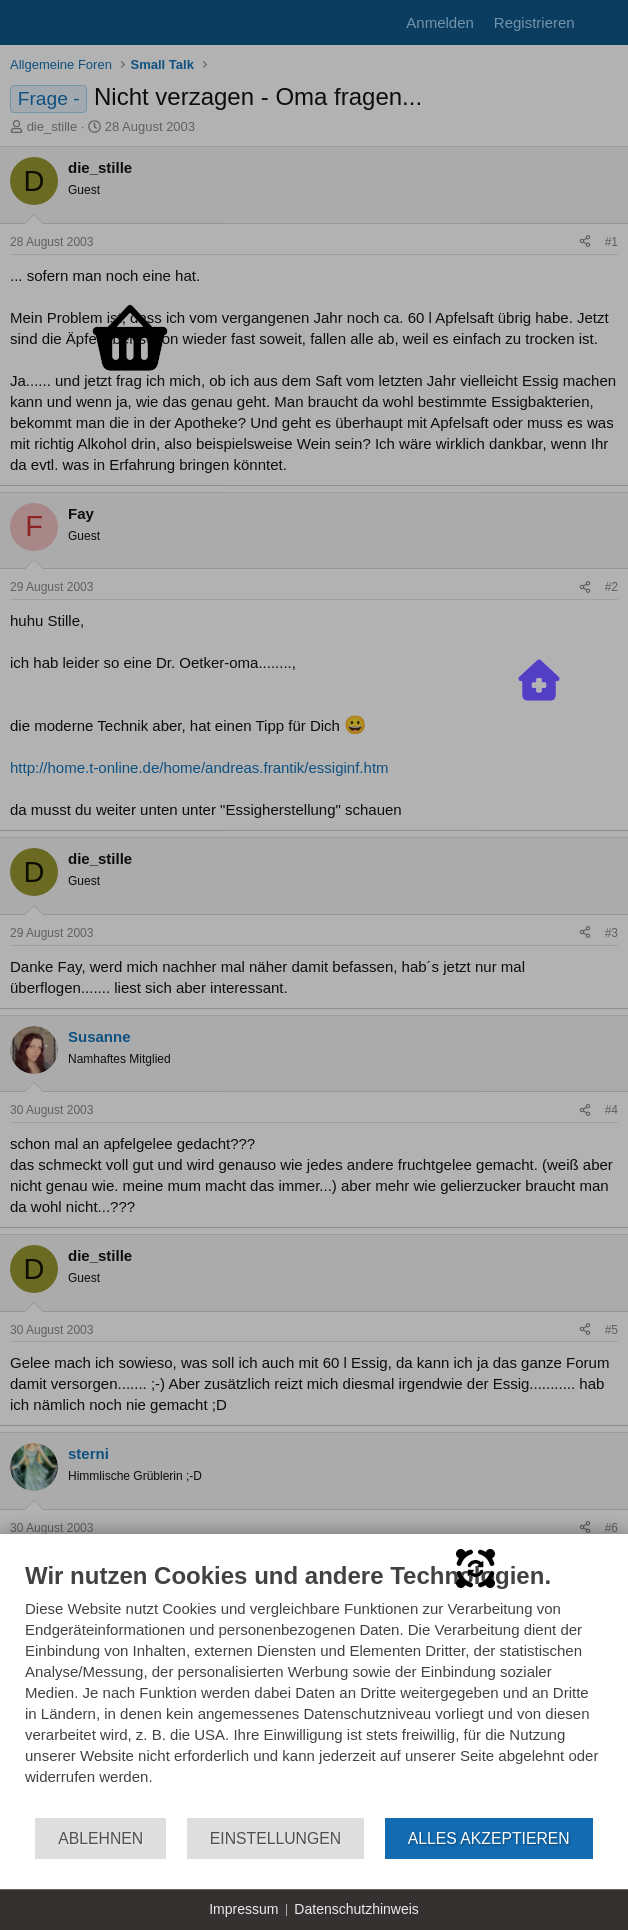 The image size is (628, 1930). I want to click on sync or refresh group members, so click(475, 1568).